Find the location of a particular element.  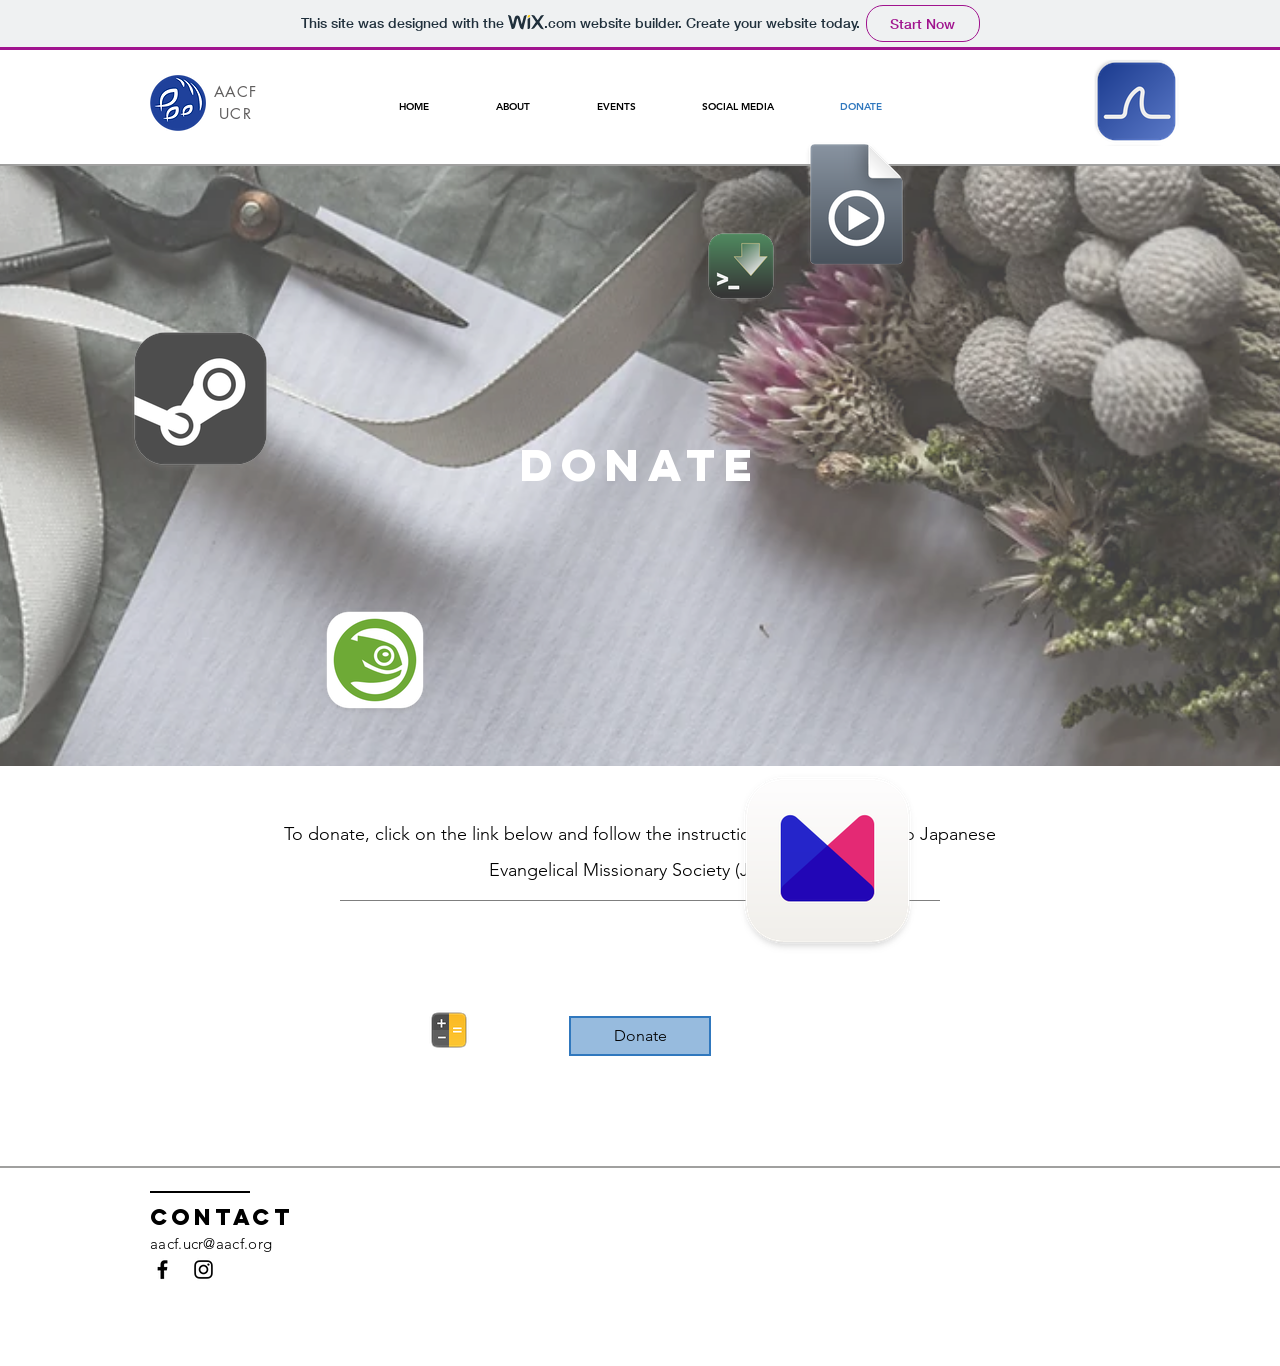

open steamos application is located at coordinates (200, 398).